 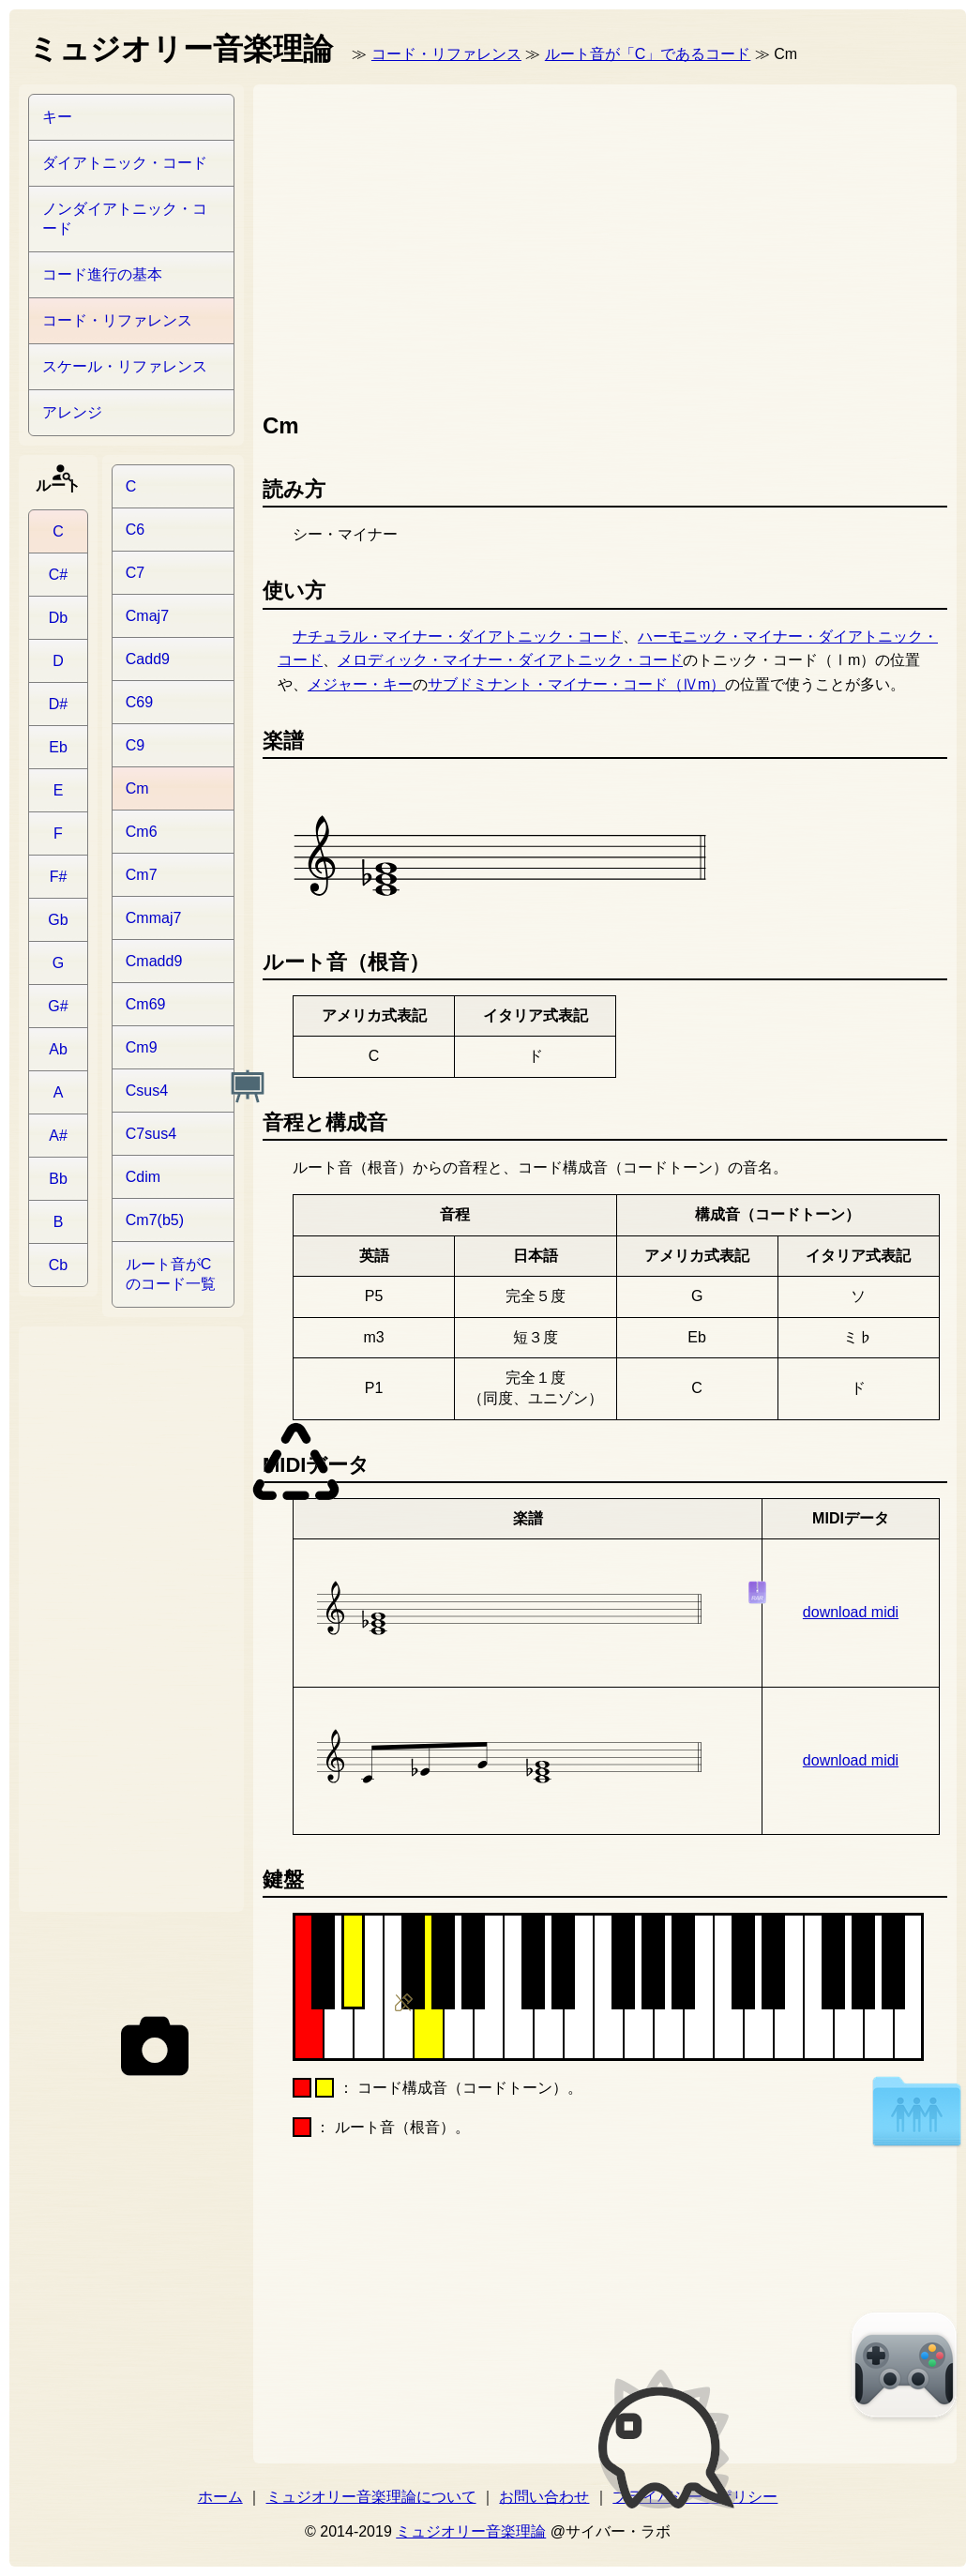 What do you see at coordinates (904, 2365) in the screenshot?
I see `game controller input device settings` at bounding box center [904, 2365].